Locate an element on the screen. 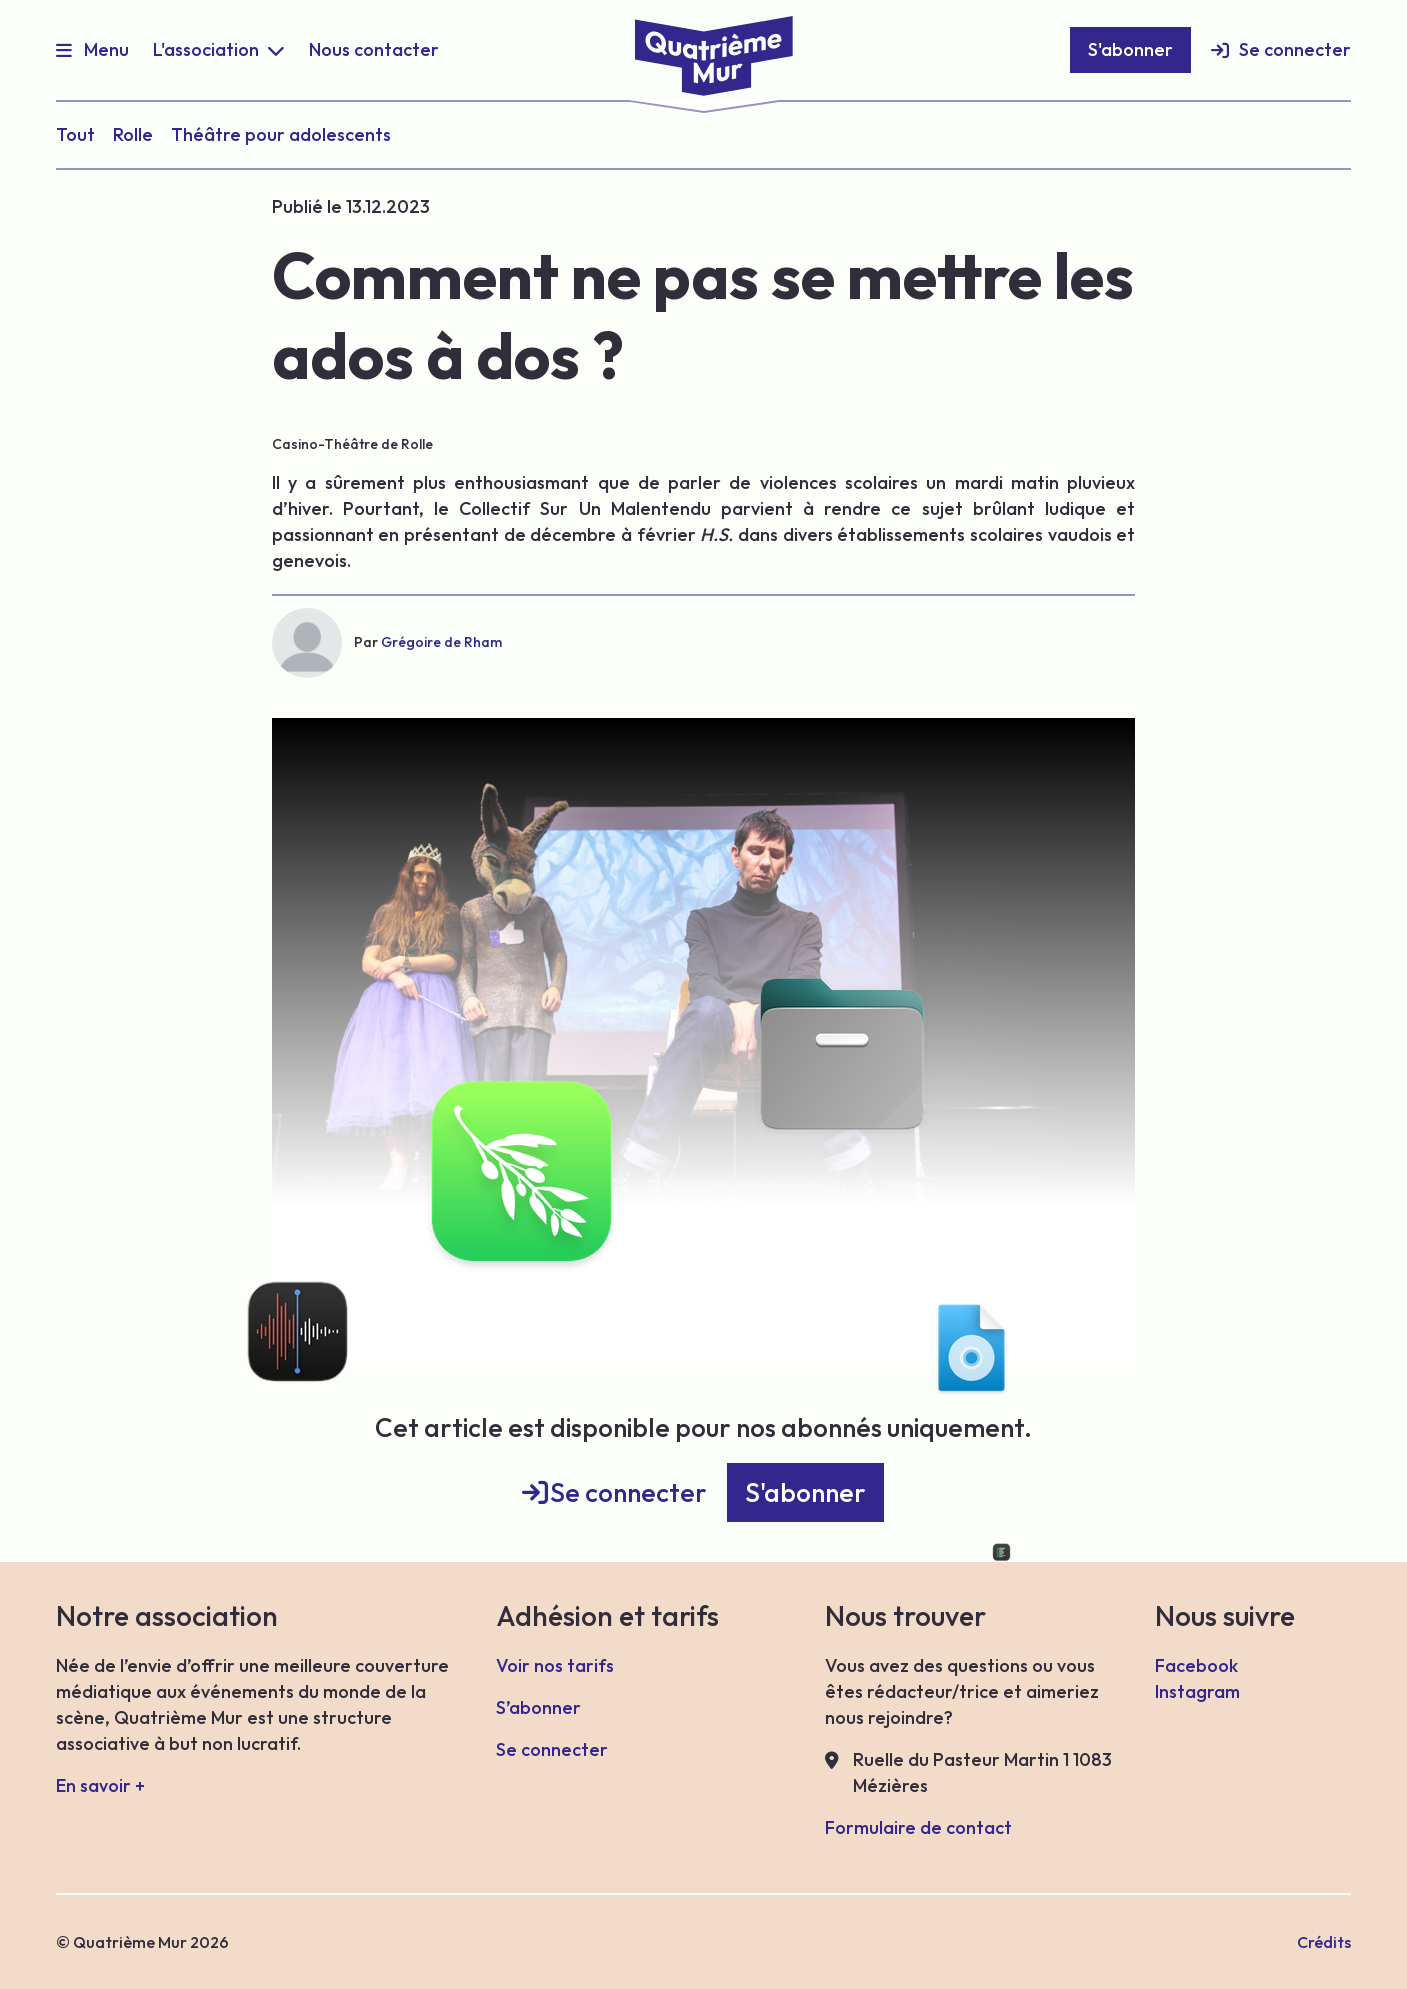 The width and height of the screenshot is (1407, 1989). open voice memos app is located at coordinates (297, 1331).